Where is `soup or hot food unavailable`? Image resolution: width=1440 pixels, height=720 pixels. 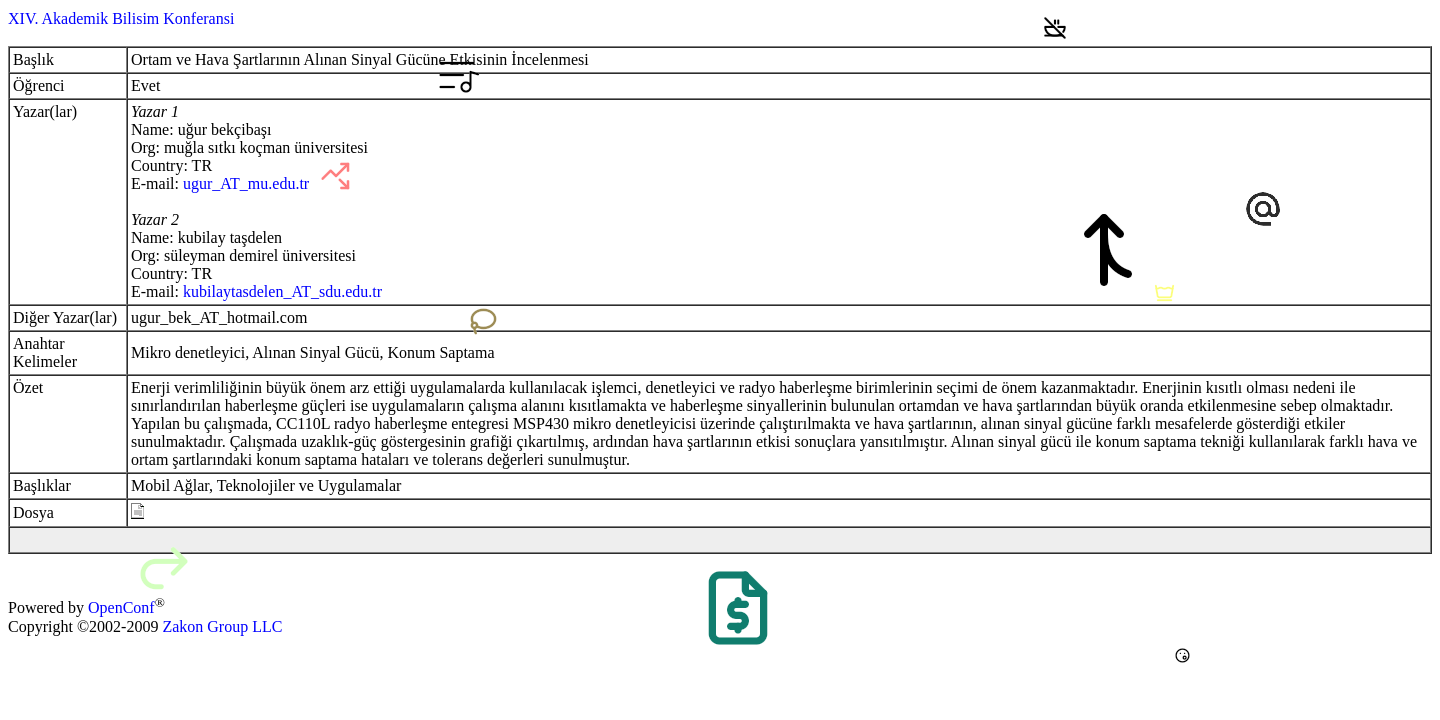 soup or hot food unavailable is located at coordinates (1055, 28).